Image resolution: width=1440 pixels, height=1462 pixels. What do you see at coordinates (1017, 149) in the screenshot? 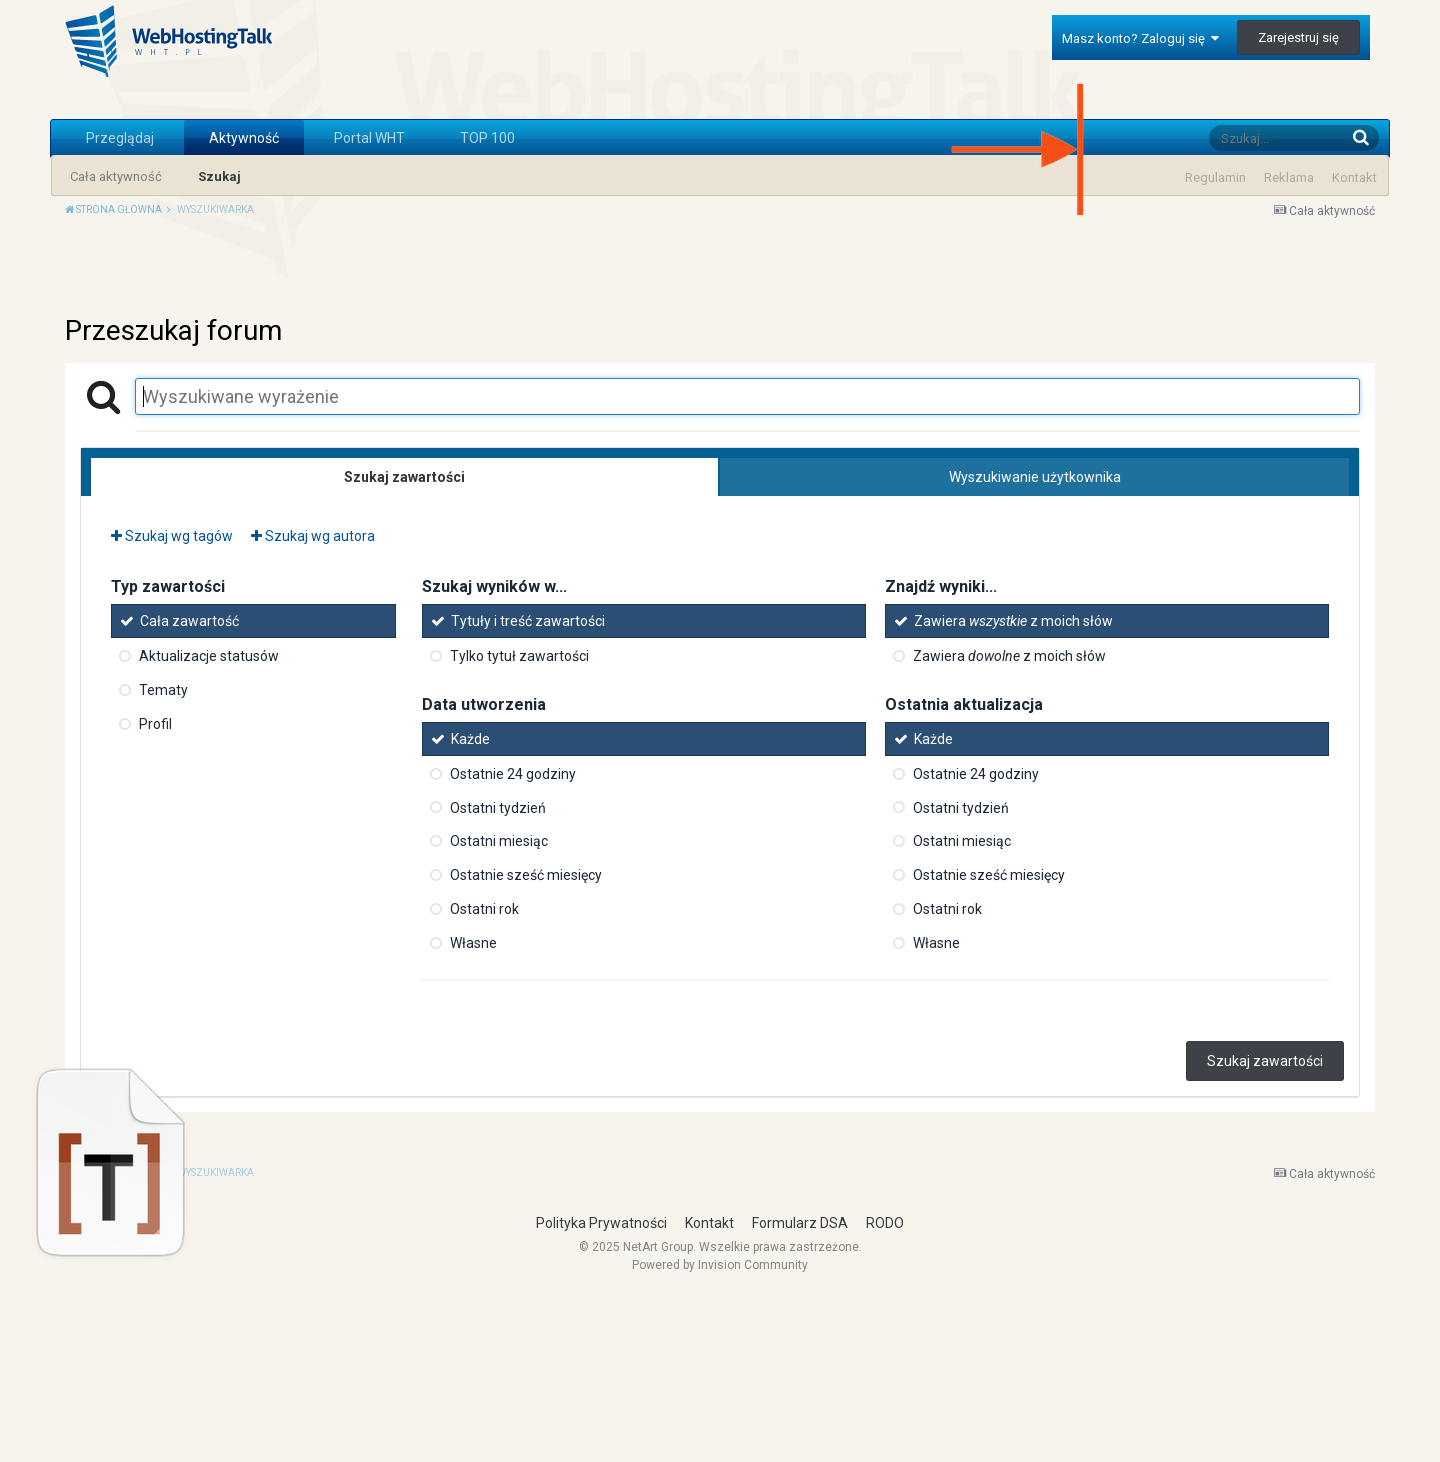
I see `go to the last item or page` at bounding box center [1017, 149].